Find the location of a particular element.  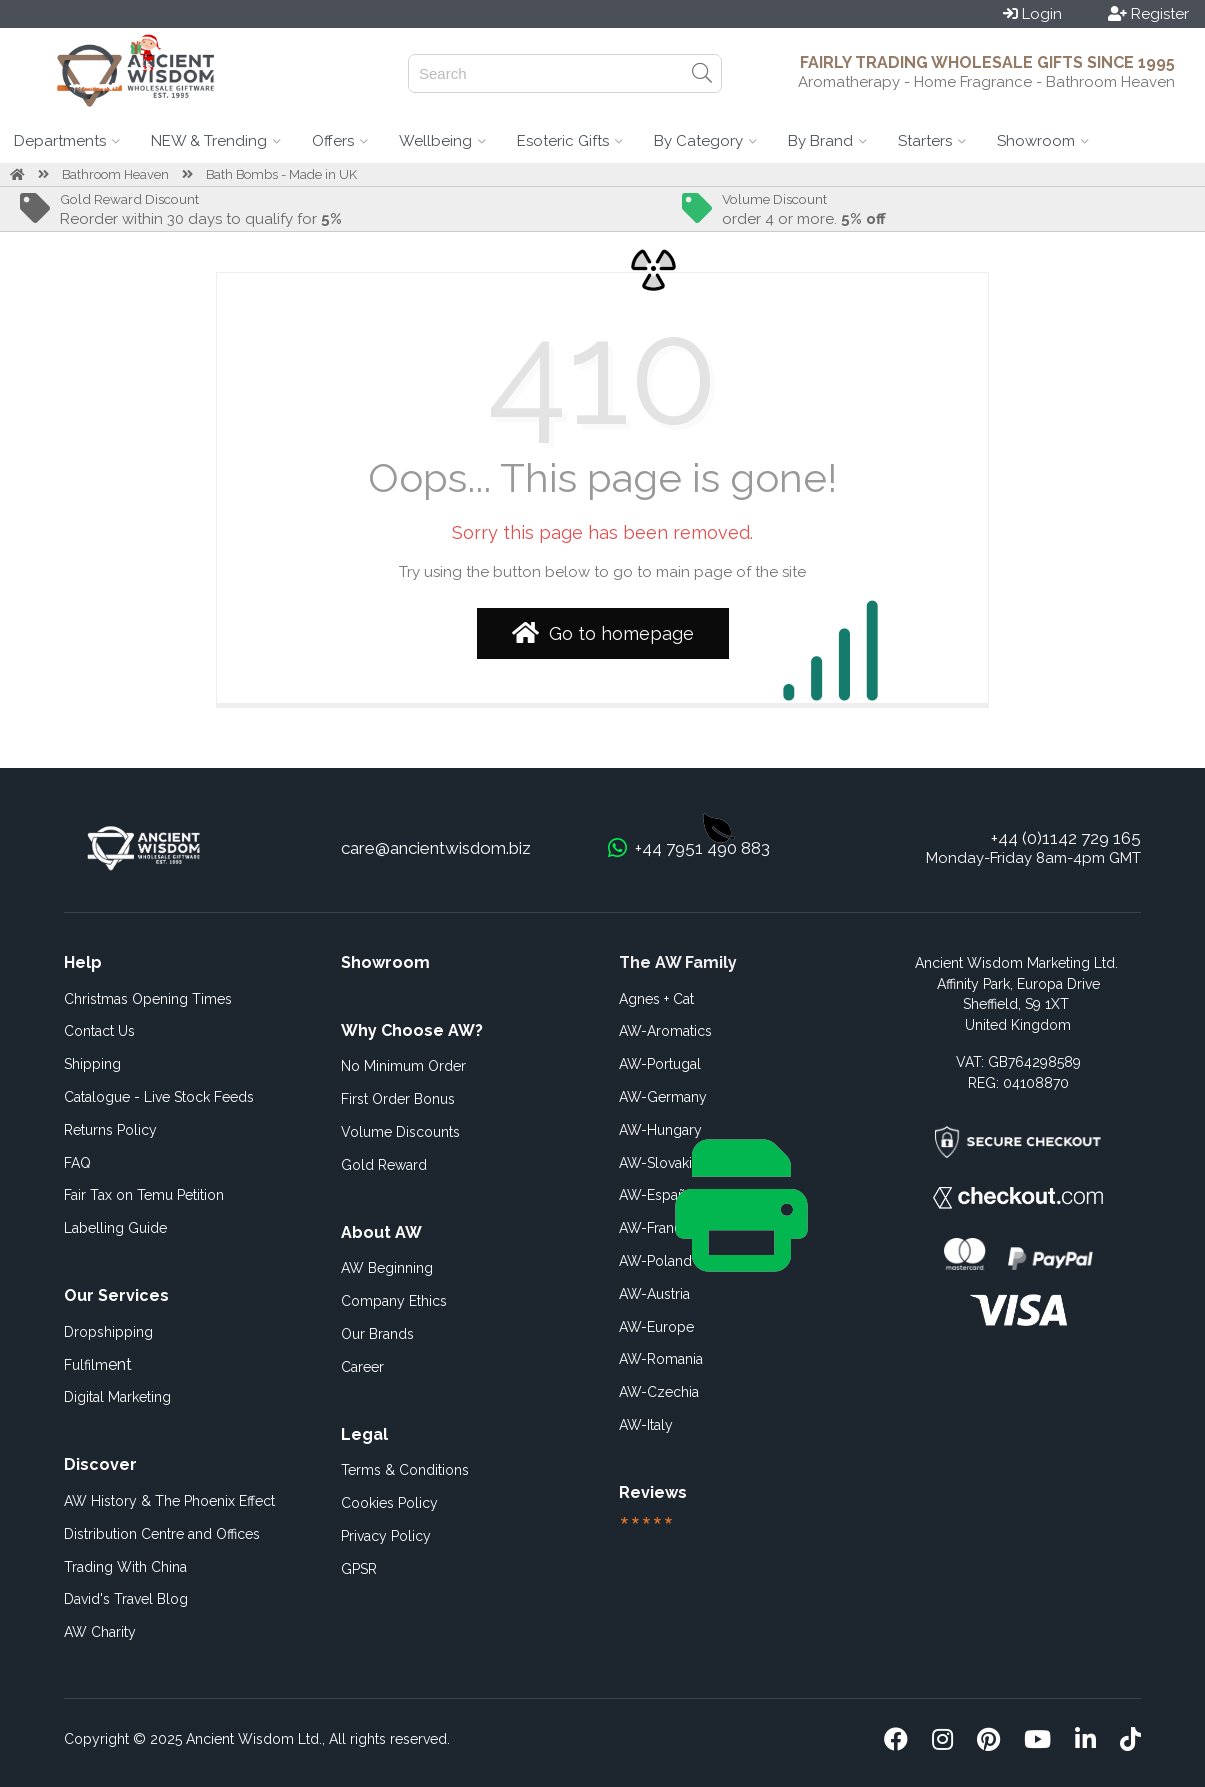

print this document is located at coordinates (741, 1205).